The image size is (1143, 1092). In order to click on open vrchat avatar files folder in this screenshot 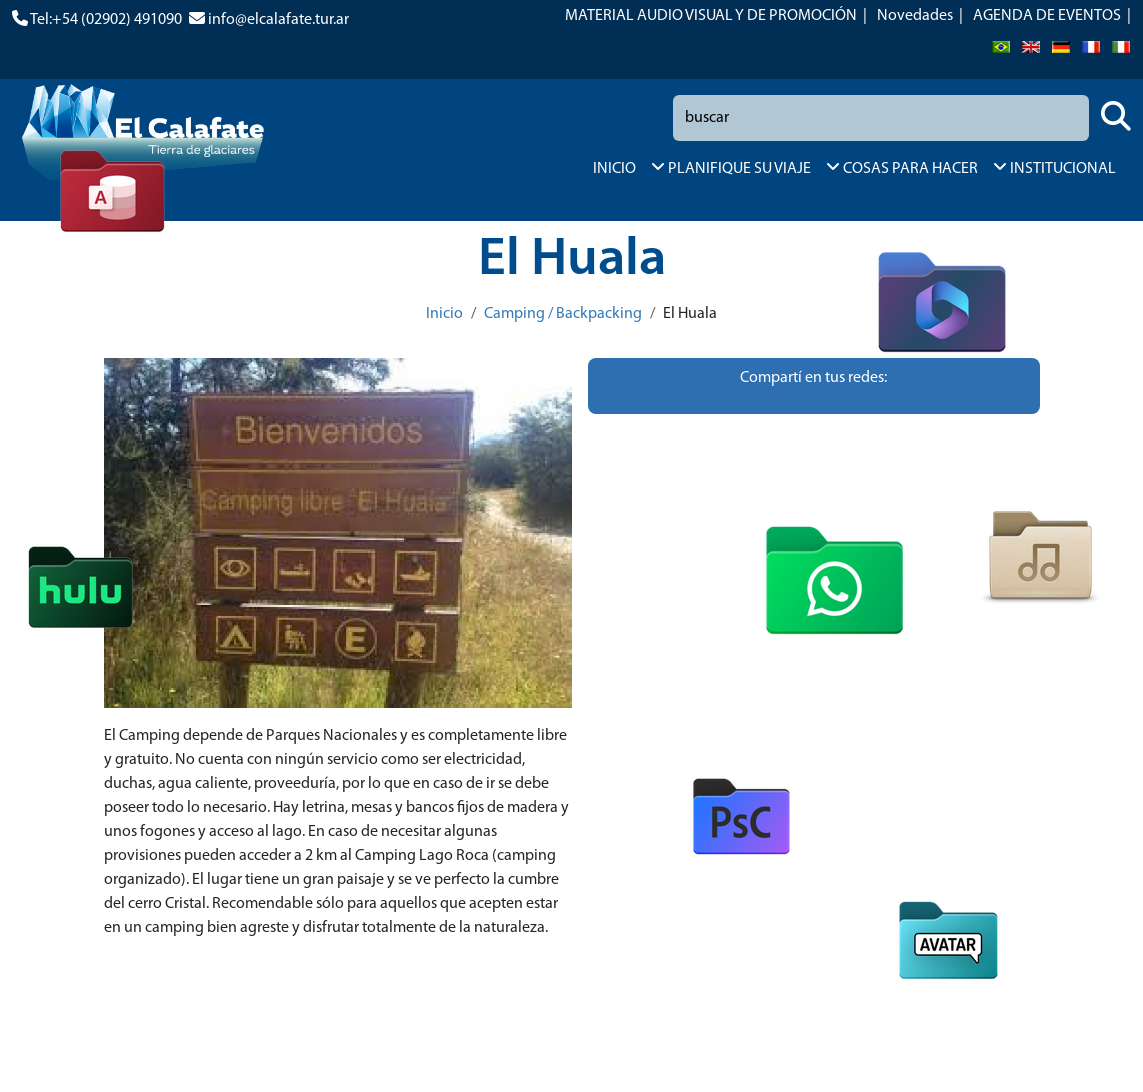, I will do `click(948, 943)`.